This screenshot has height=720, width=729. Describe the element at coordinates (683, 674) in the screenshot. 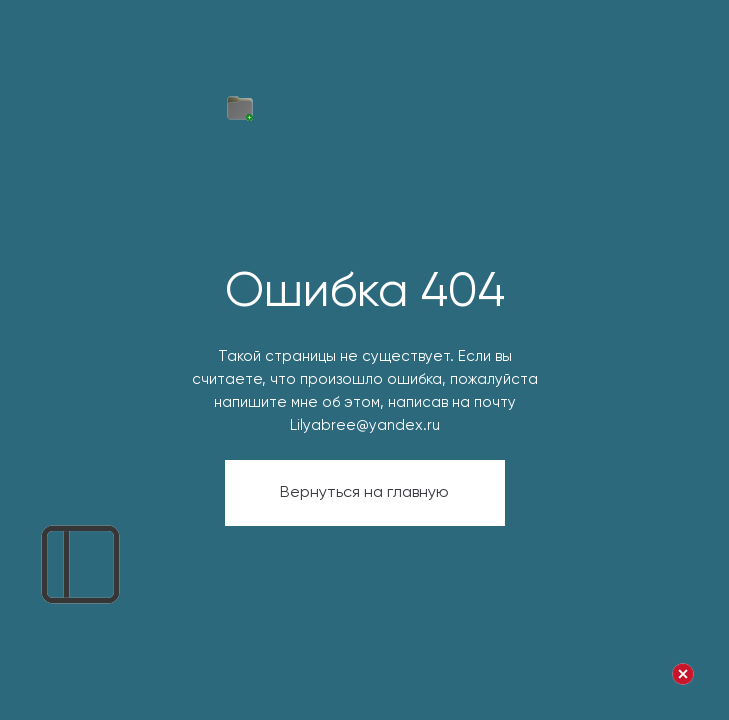

I see `dismiss or close a dialog` at that location.